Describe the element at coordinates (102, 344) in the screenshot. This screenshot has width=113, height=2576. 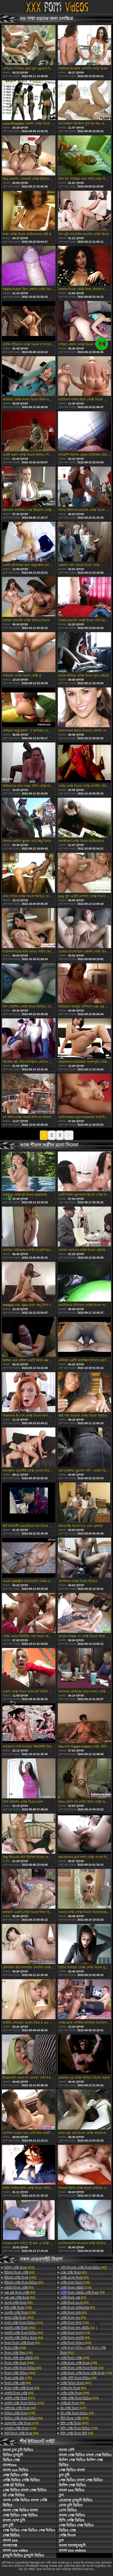
I see `rewind or skip backward in media playback` at that location.